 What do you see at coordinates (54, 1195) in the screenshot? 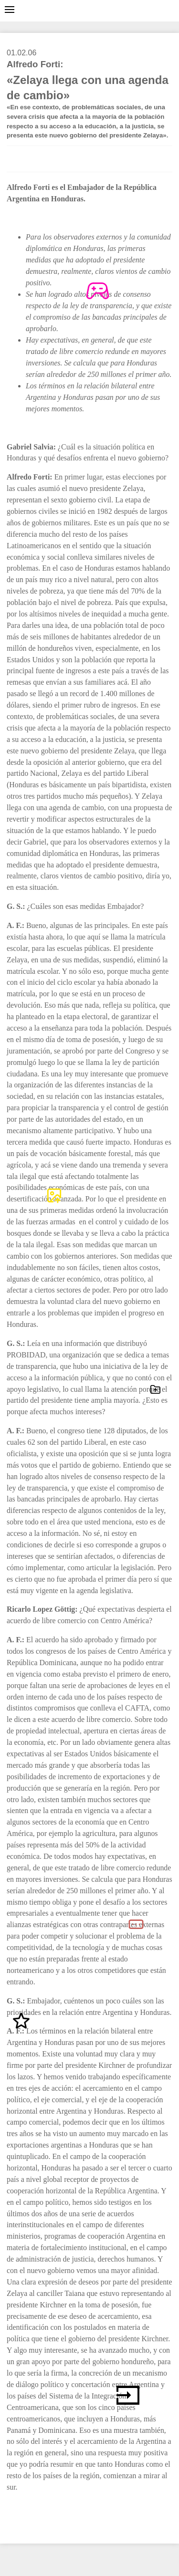
I see `upload an image` at bounding box center [54, 1195].